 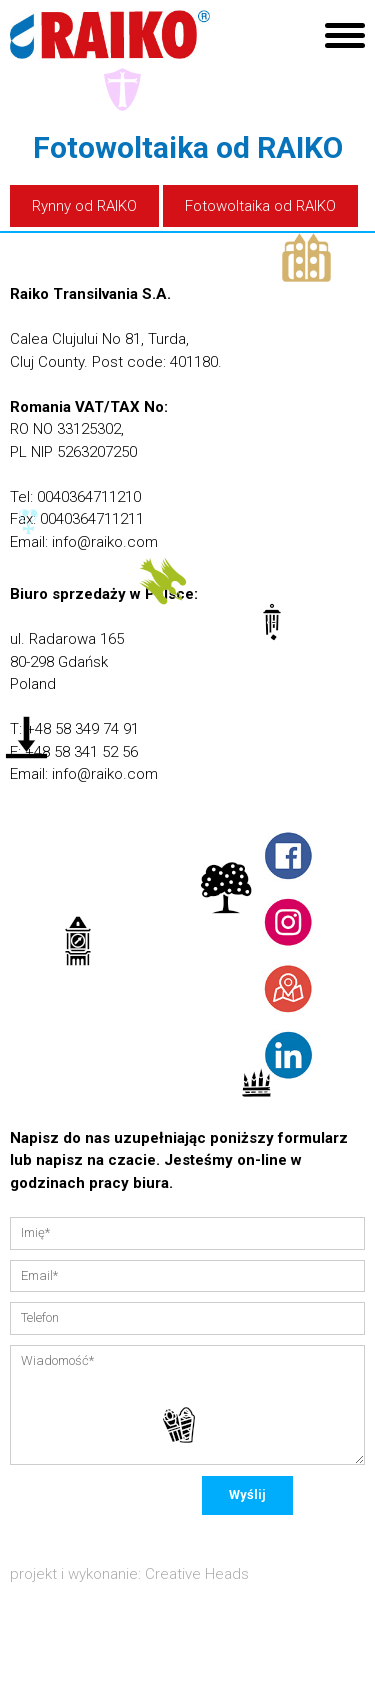 What do you see at coordinates (306, 257) in the screenshot?
I see `decorative abstract building or castle icon` at bounding box center [306, 257].